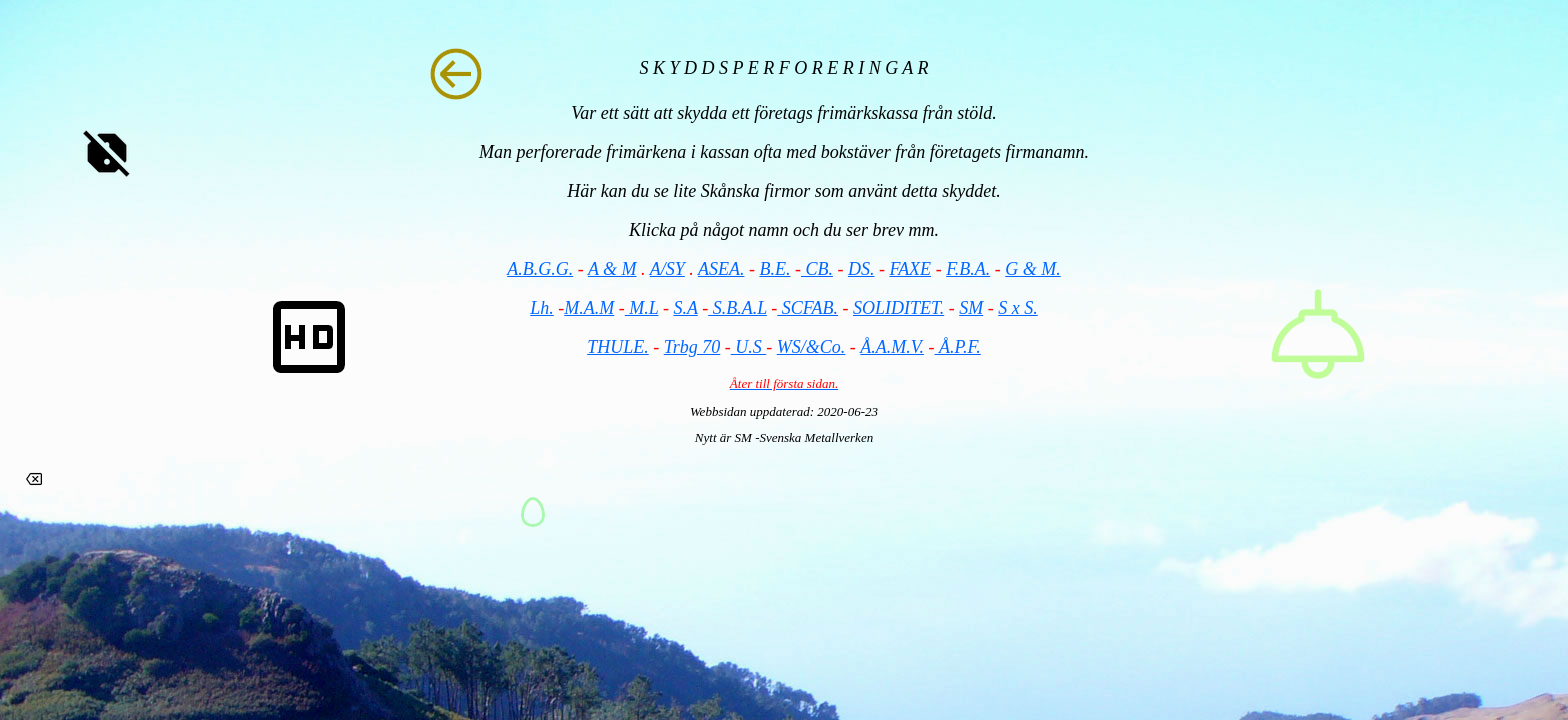  What do you see at coordinates (34, 479) in the screenshot?
I see `delete the last character entered` at bounding box center [34, 479].